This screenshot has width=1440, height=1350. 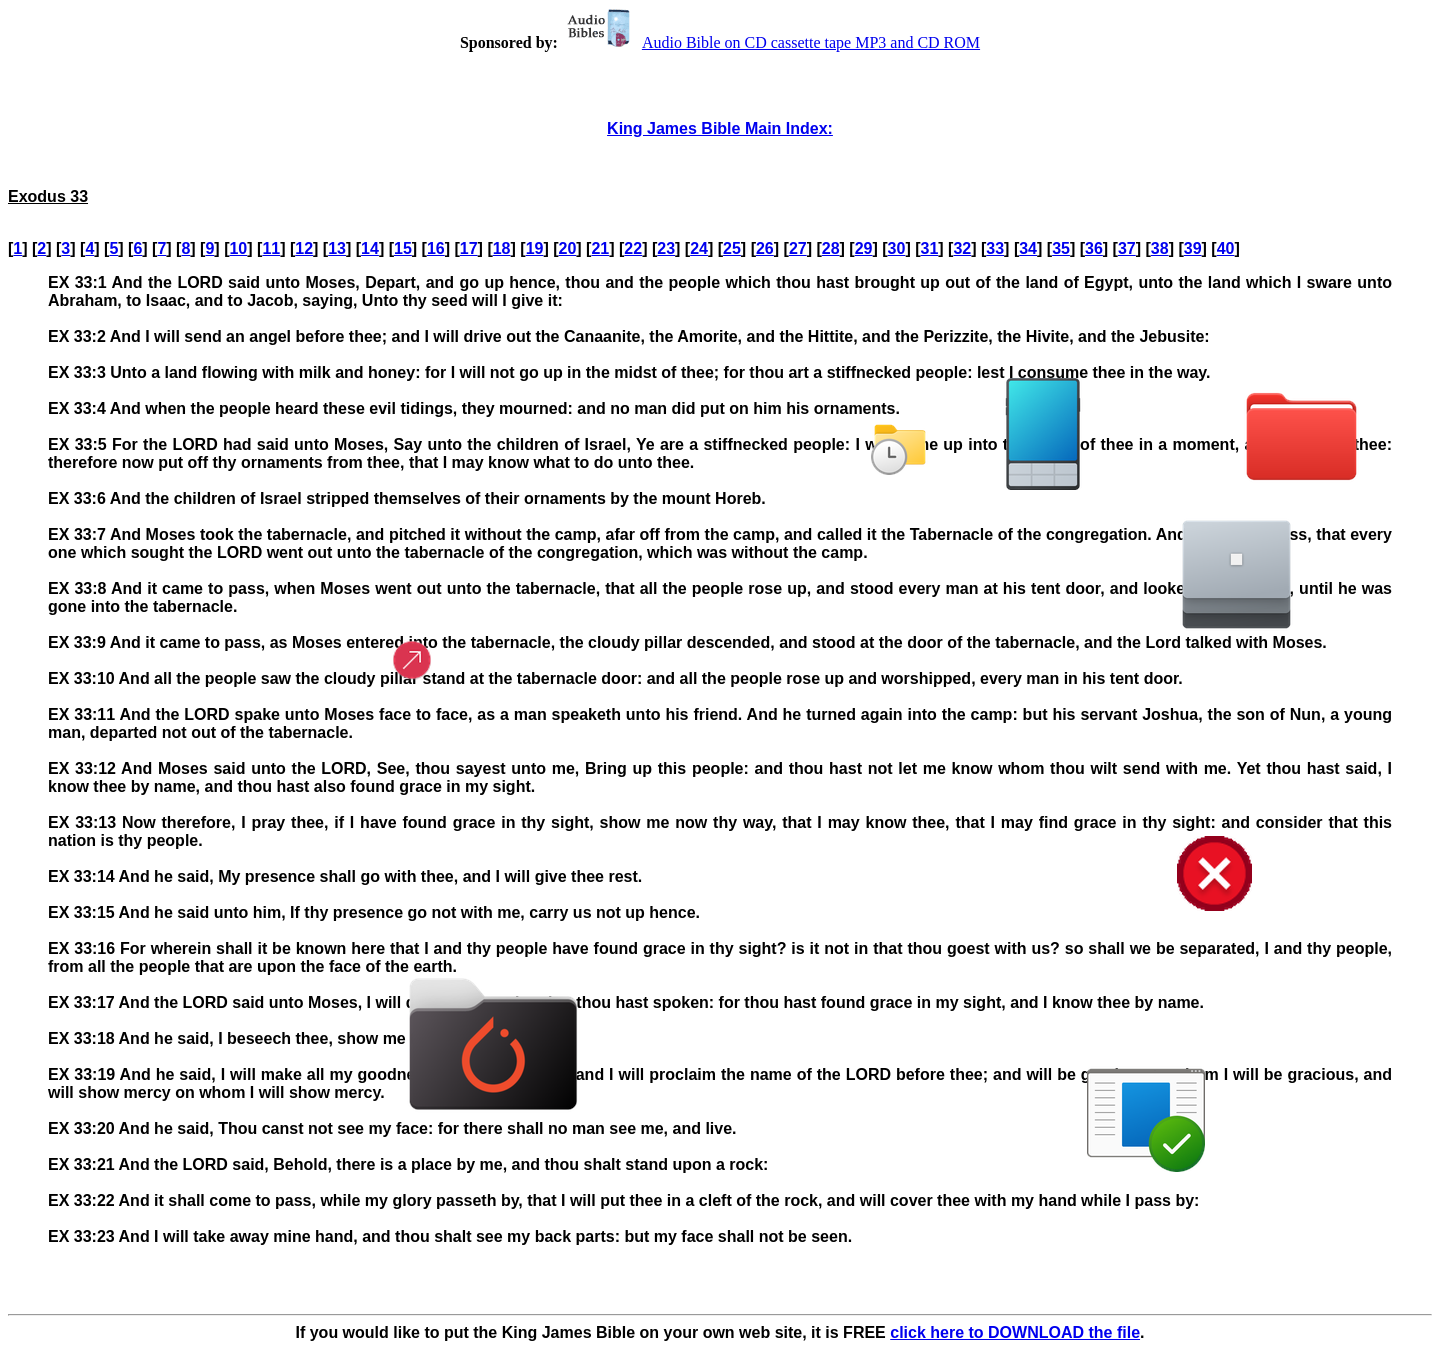 I want to click on access mobile device settings, so click(x=1043, y=434).